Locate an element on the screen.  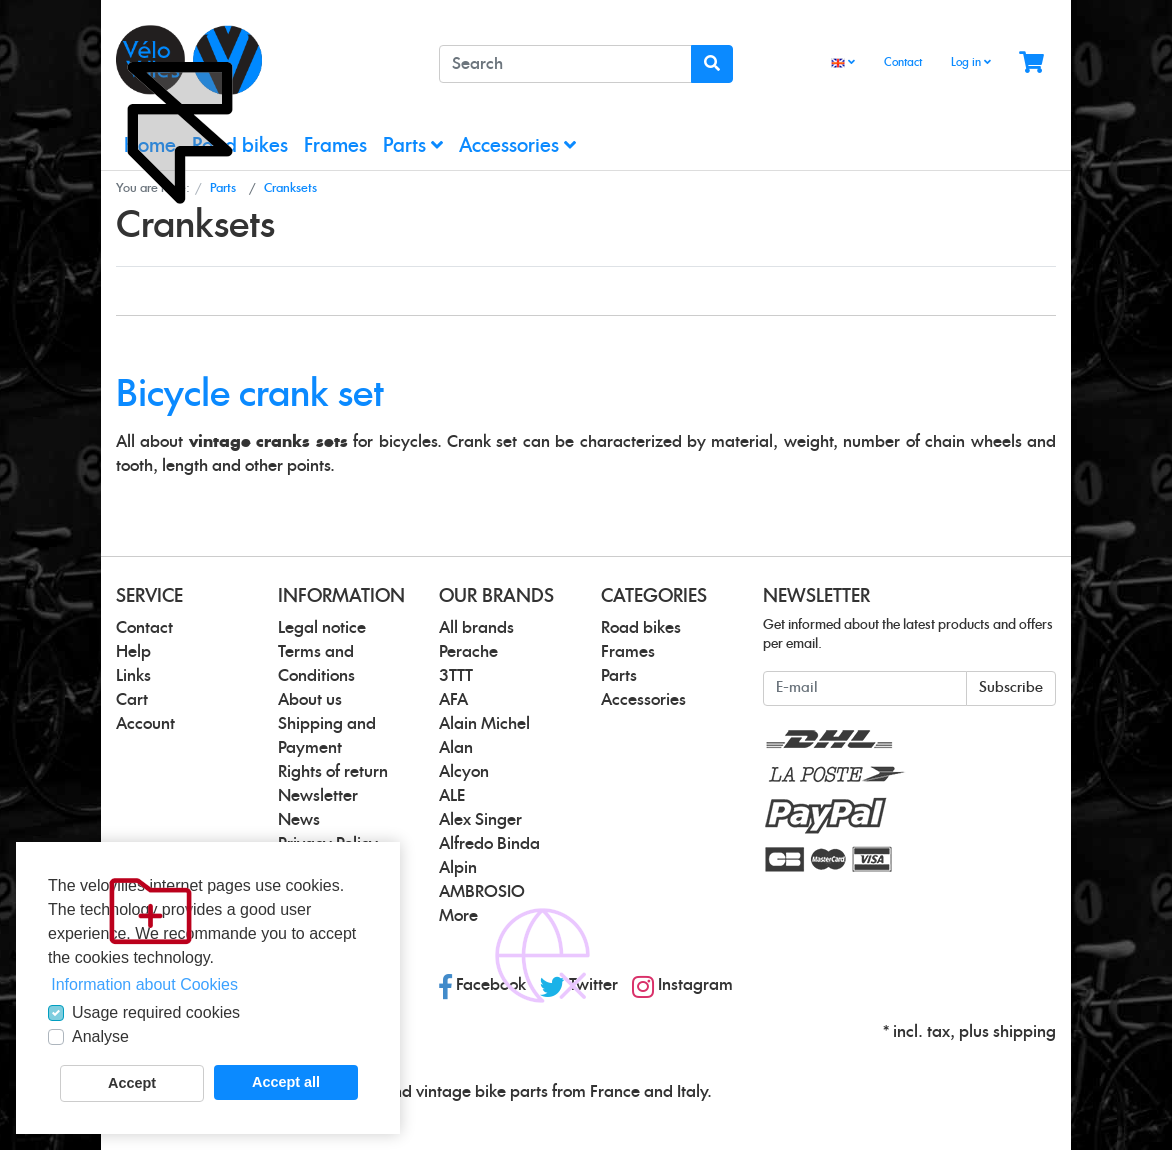
create a new folder is located at coordinates (150, 909).